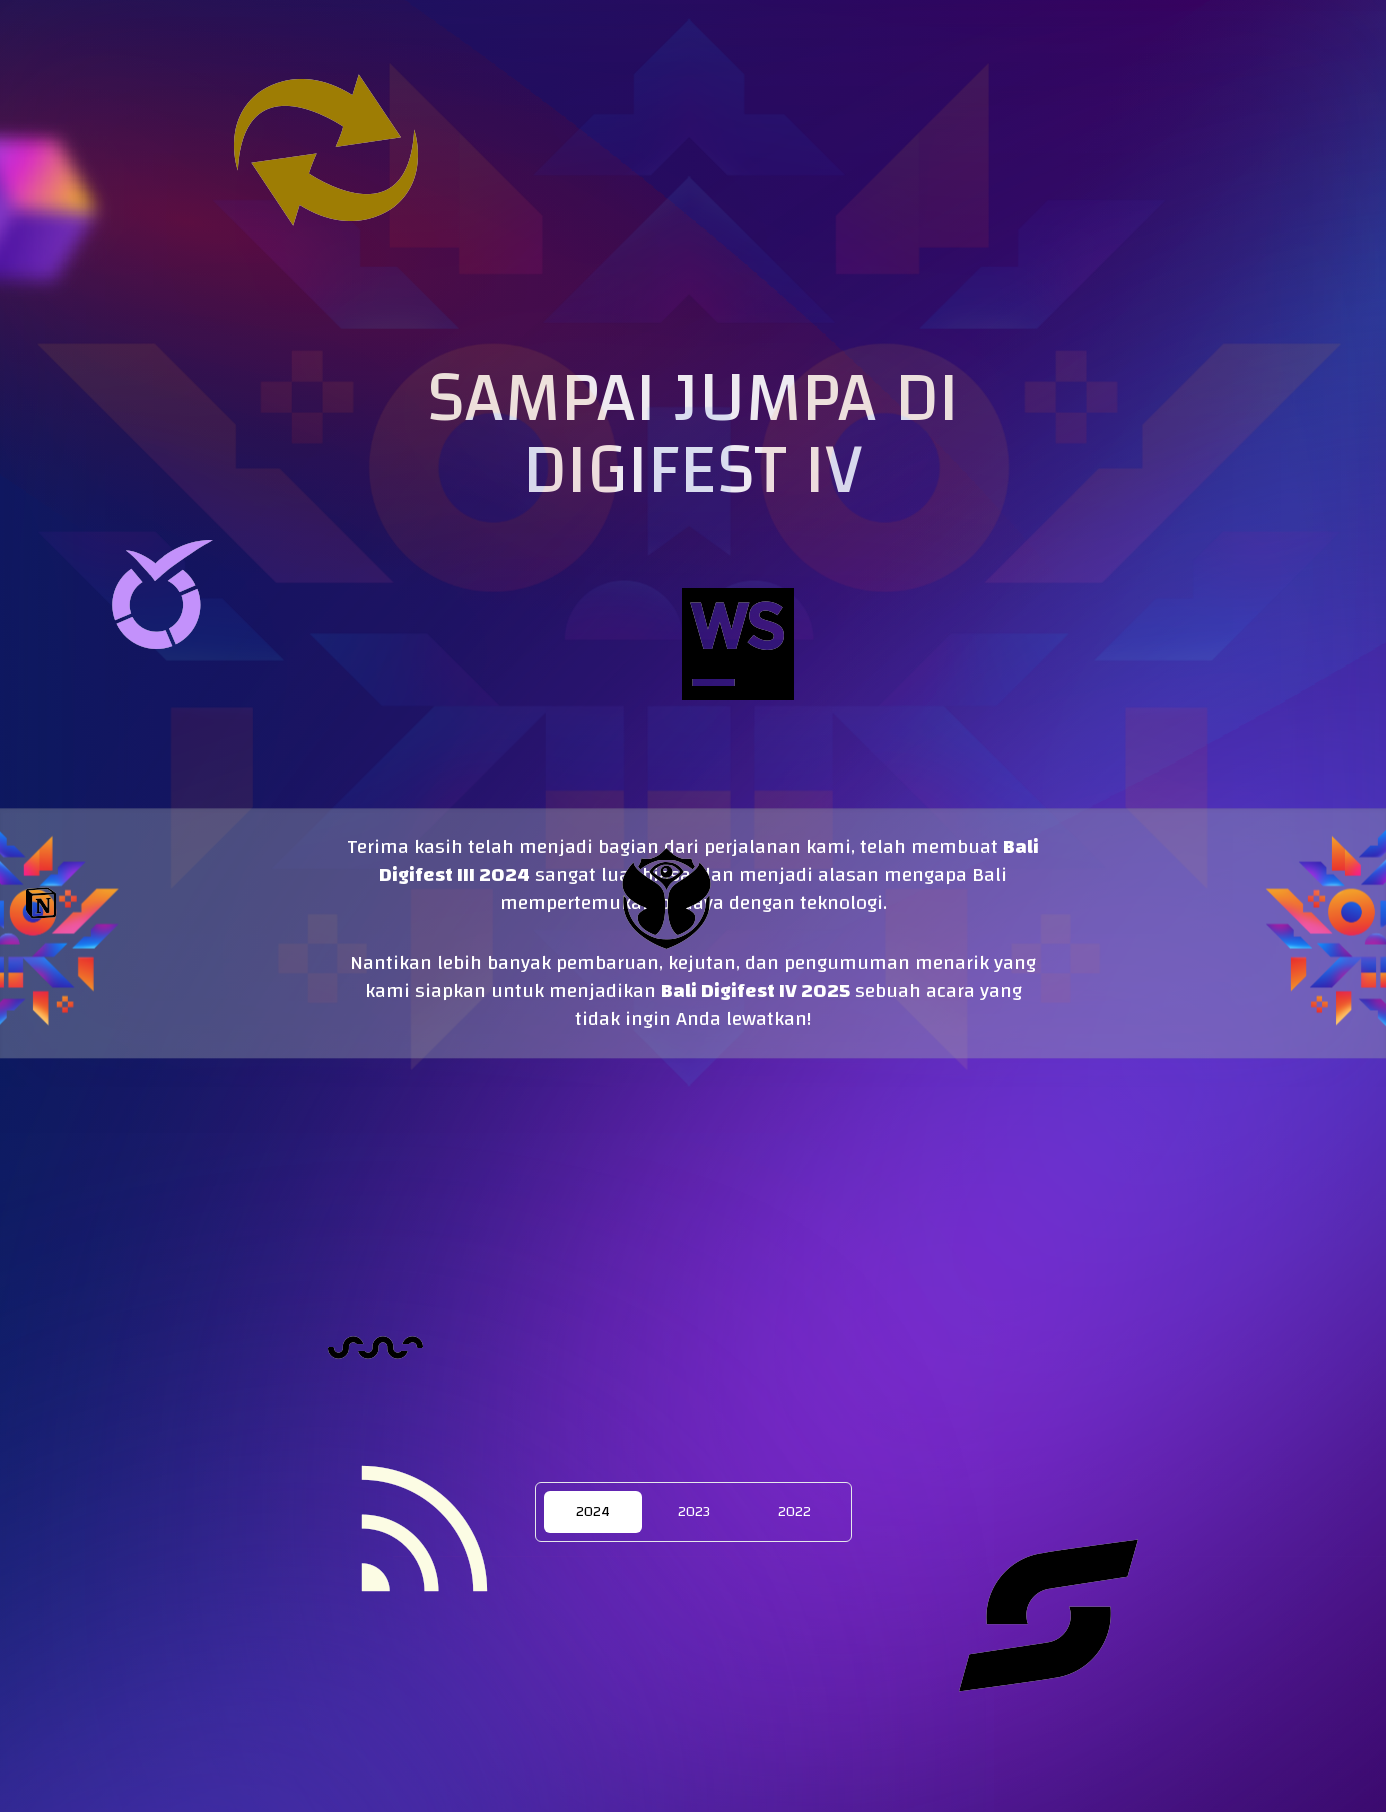 This screenshot has width=1386, height=1812. Describe the element at coordinates (326, 150) in the screenshot. I see `kashflow accounting software logo` at that location.